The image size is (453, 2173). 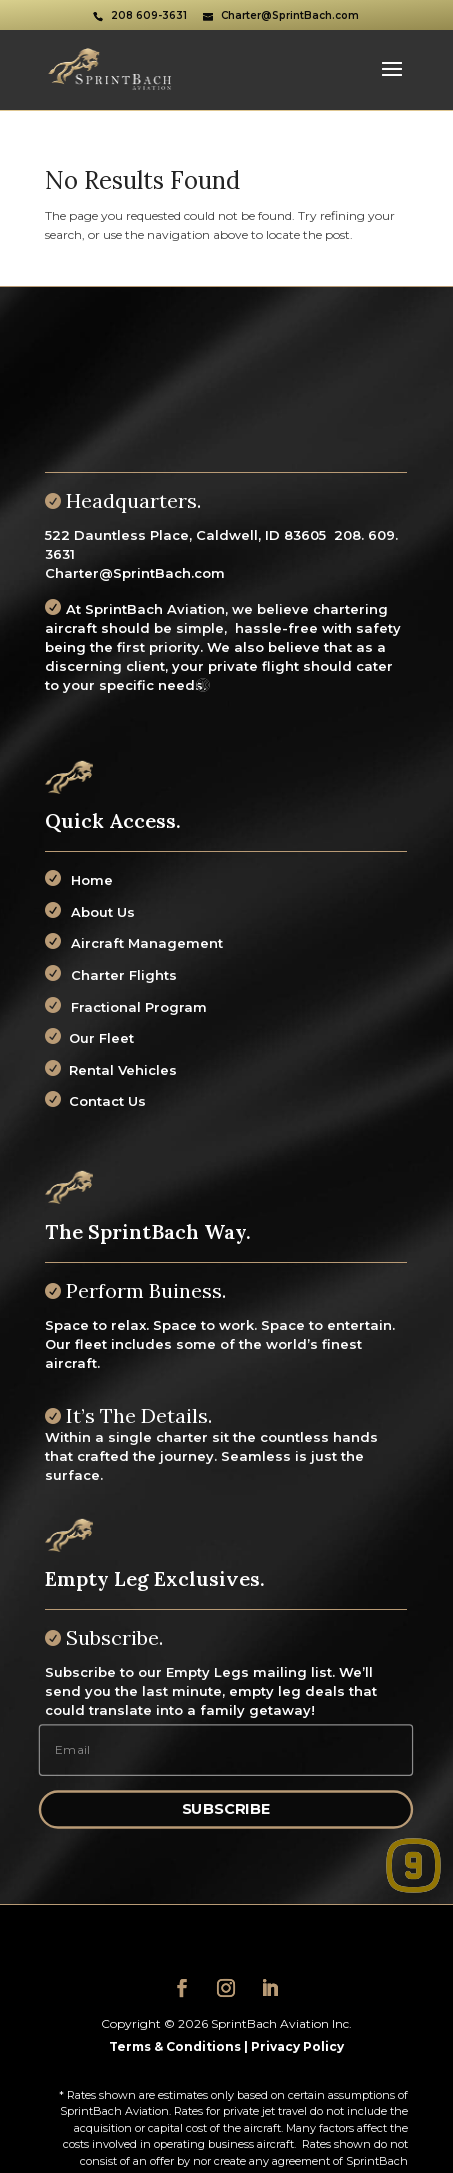 What do you see at coordinates (413, 1865) in the screenshot?
I see `indicates 9 items or notifications` at bounding box center [413, 1865].